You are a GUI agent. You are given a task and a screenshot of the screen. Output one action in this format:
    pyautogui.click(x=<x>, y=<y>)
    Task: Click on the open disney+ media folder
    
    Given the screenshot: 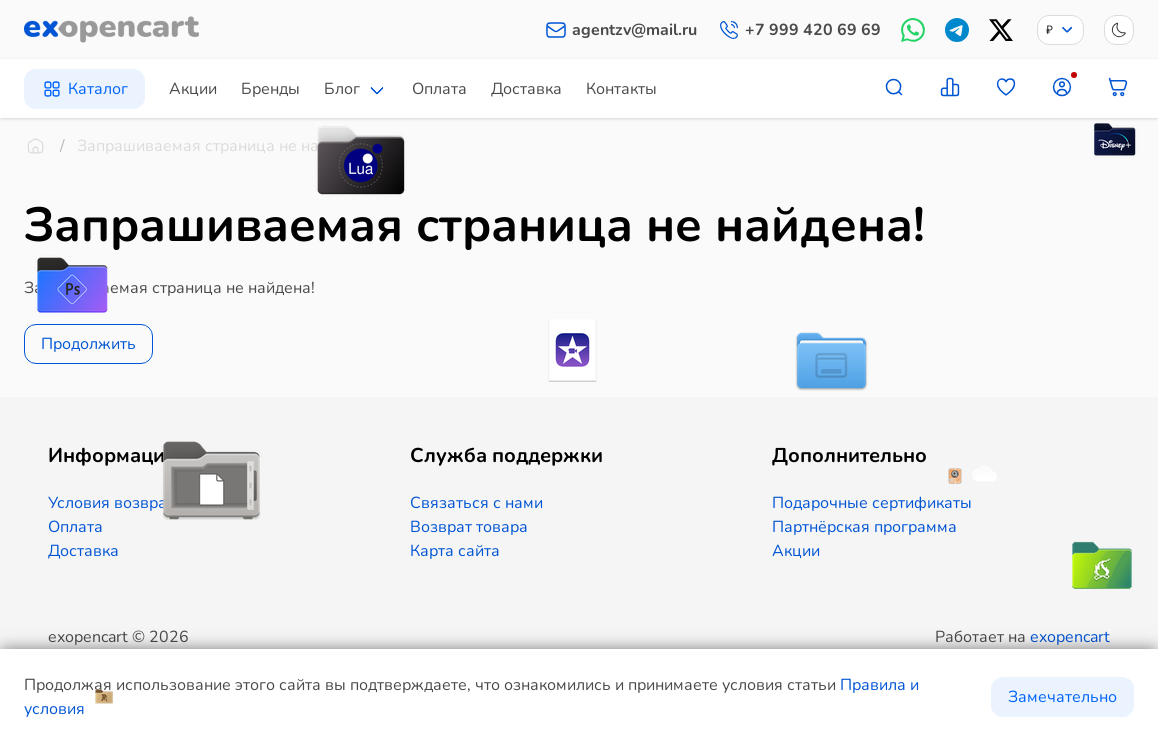 What is the action you would take?
    pyautogui.click(x=1114, y=140)
    